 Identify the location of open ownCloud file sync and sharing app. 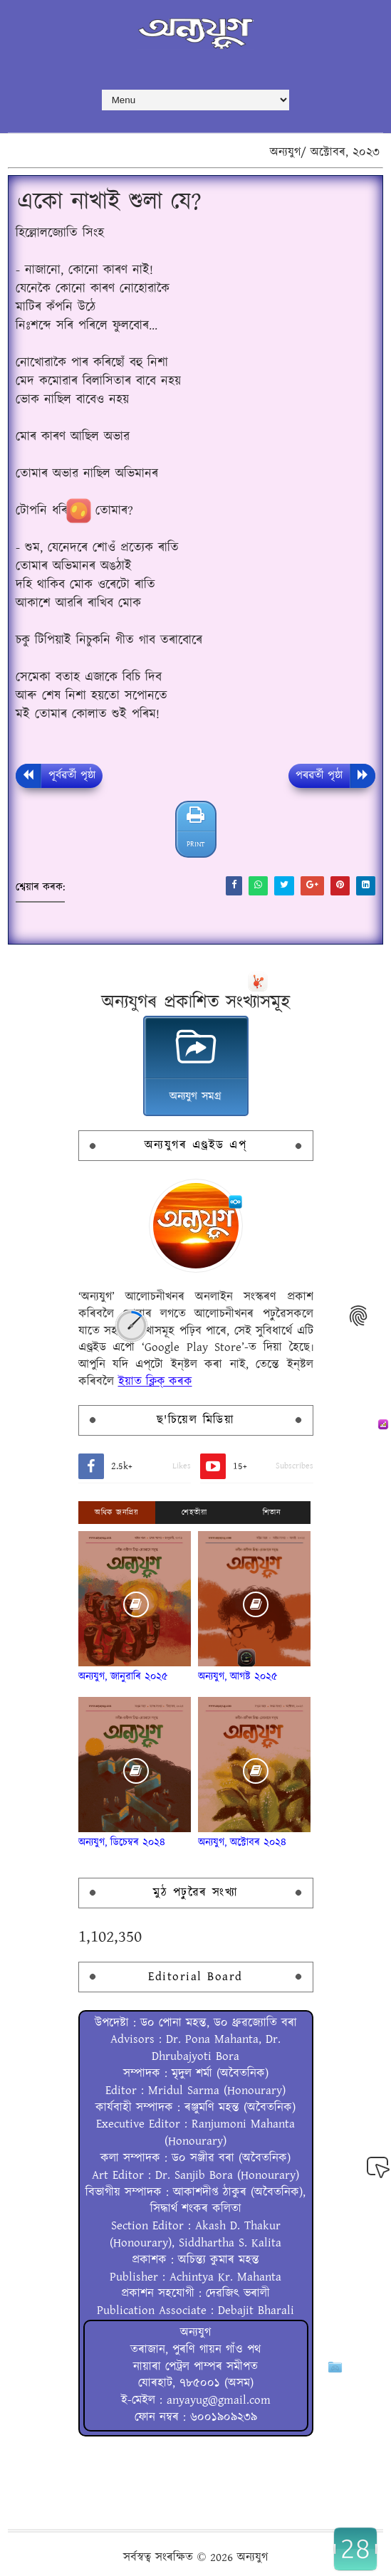
(235, 1202).